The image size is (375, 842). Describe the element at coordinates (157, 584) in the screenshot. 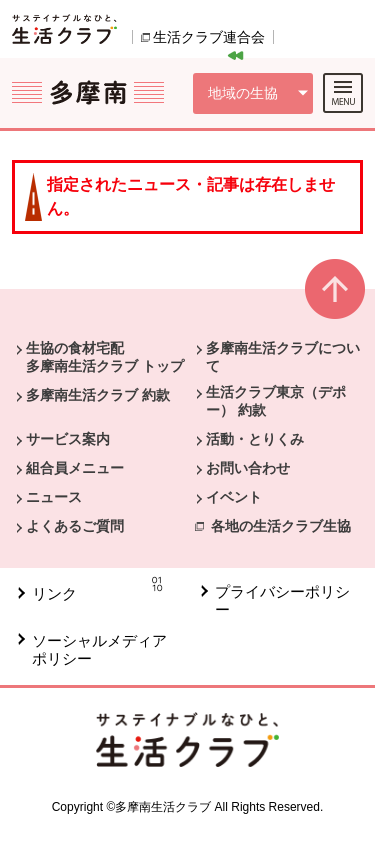

I see `view or access binary/code data` at that location.